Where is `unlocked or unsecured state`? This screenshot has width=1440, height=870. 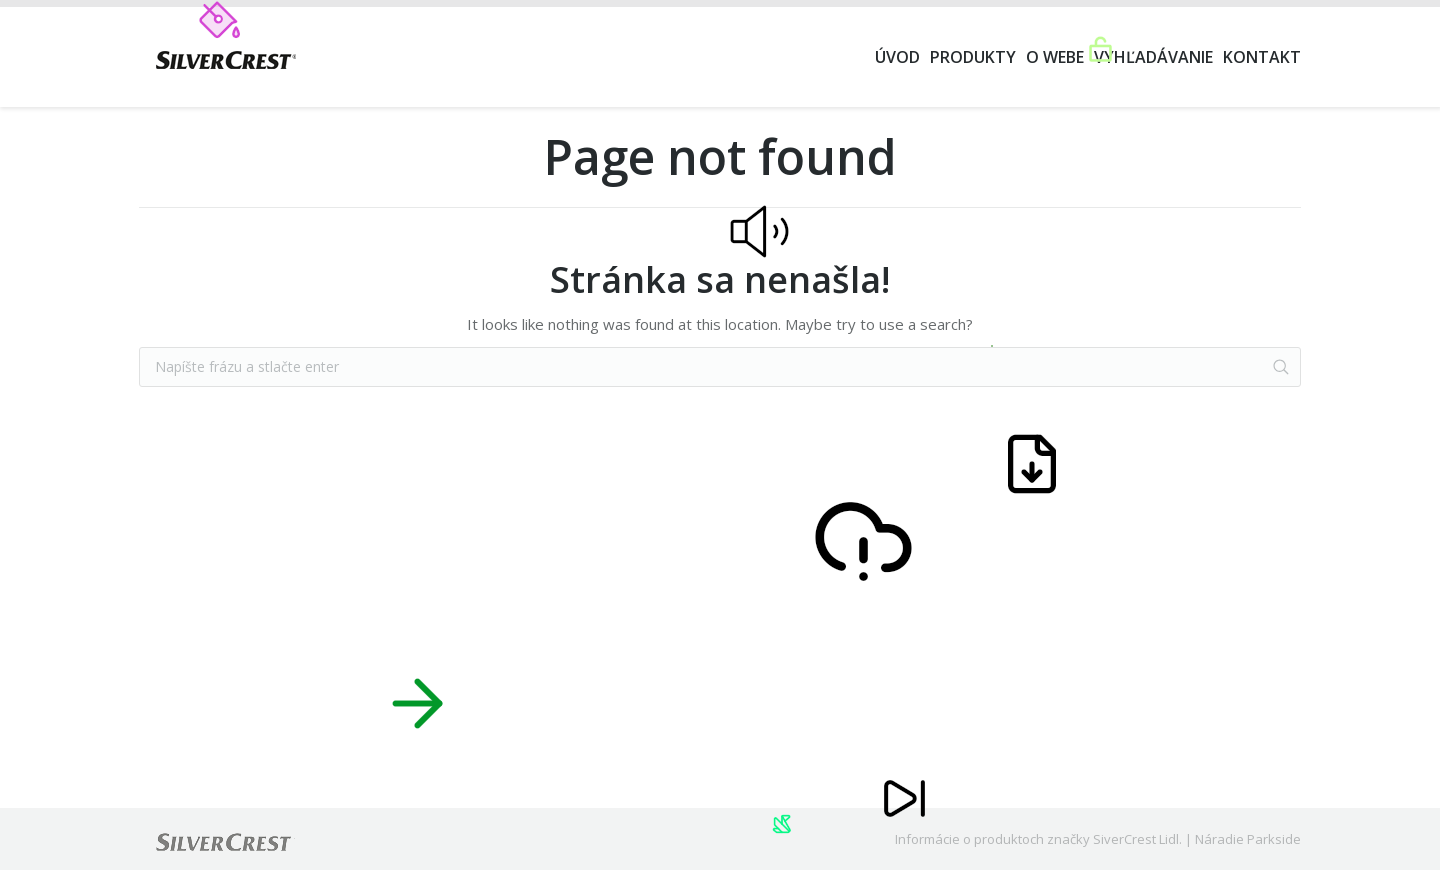 unlocked or unsecured state is located at coordinates (1100, 50).